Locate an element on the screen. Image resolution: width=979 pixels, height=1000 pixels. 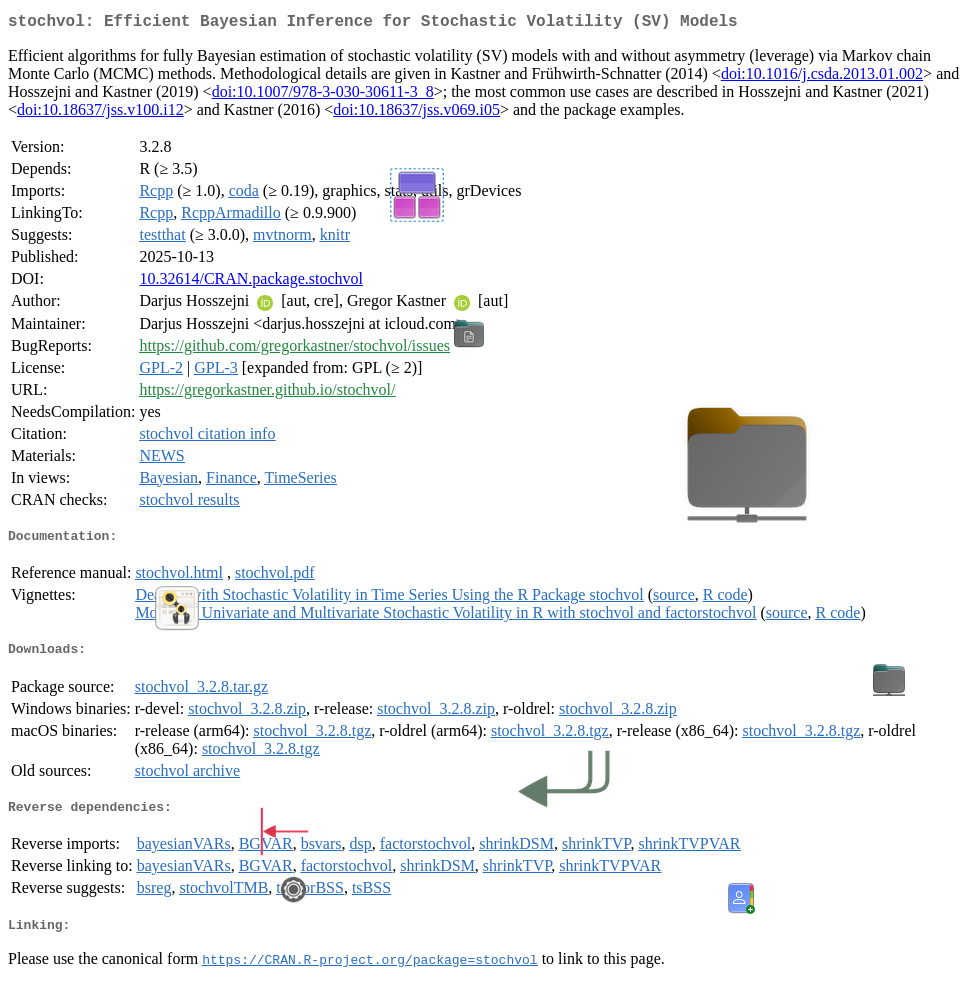
open GNOME Builder IDE is located at coordinates (177, 608).